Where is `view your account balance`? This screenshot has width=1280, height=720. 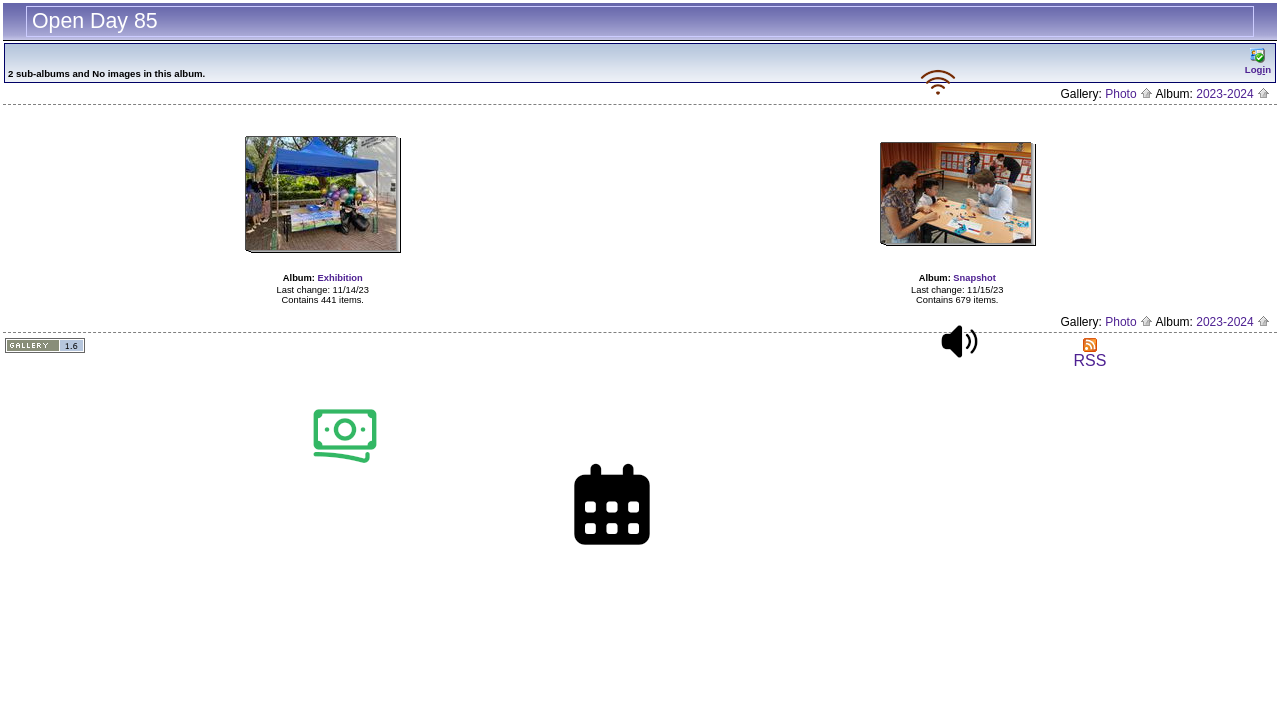
view your account balance is located at coordinates (345, 434).